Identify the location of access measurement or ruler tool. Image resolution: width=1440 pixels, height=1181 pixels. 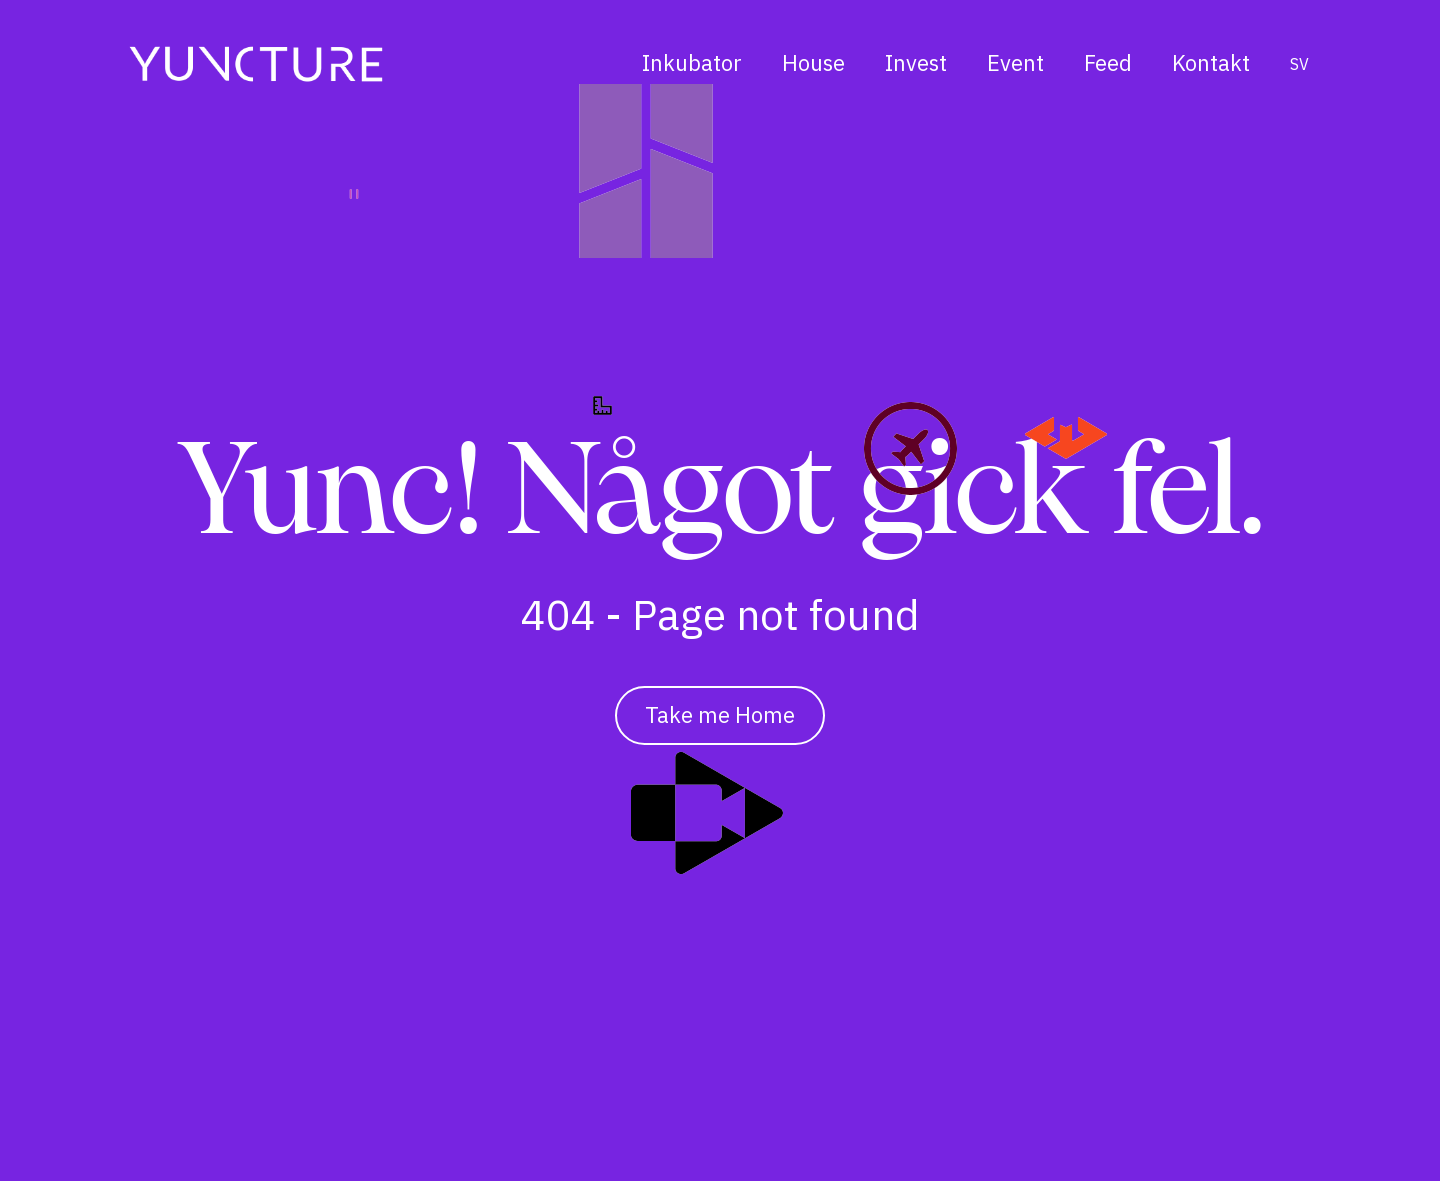
(602, 405).